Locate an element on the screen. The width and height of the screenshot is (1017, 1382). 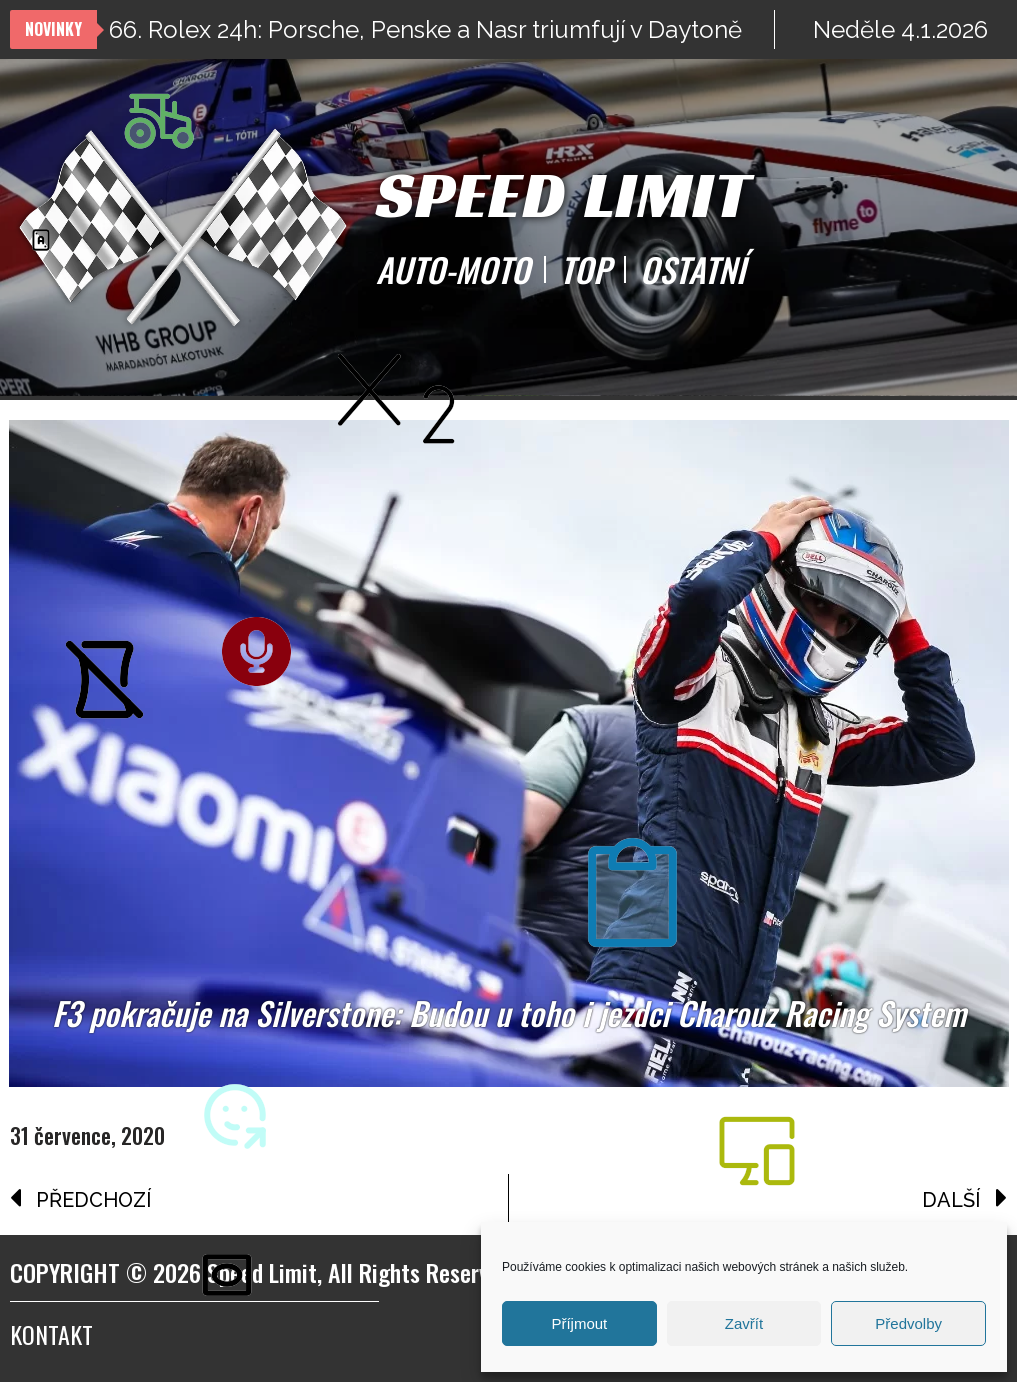
disable vertical panorama mode is located at coordinates (104, 679).